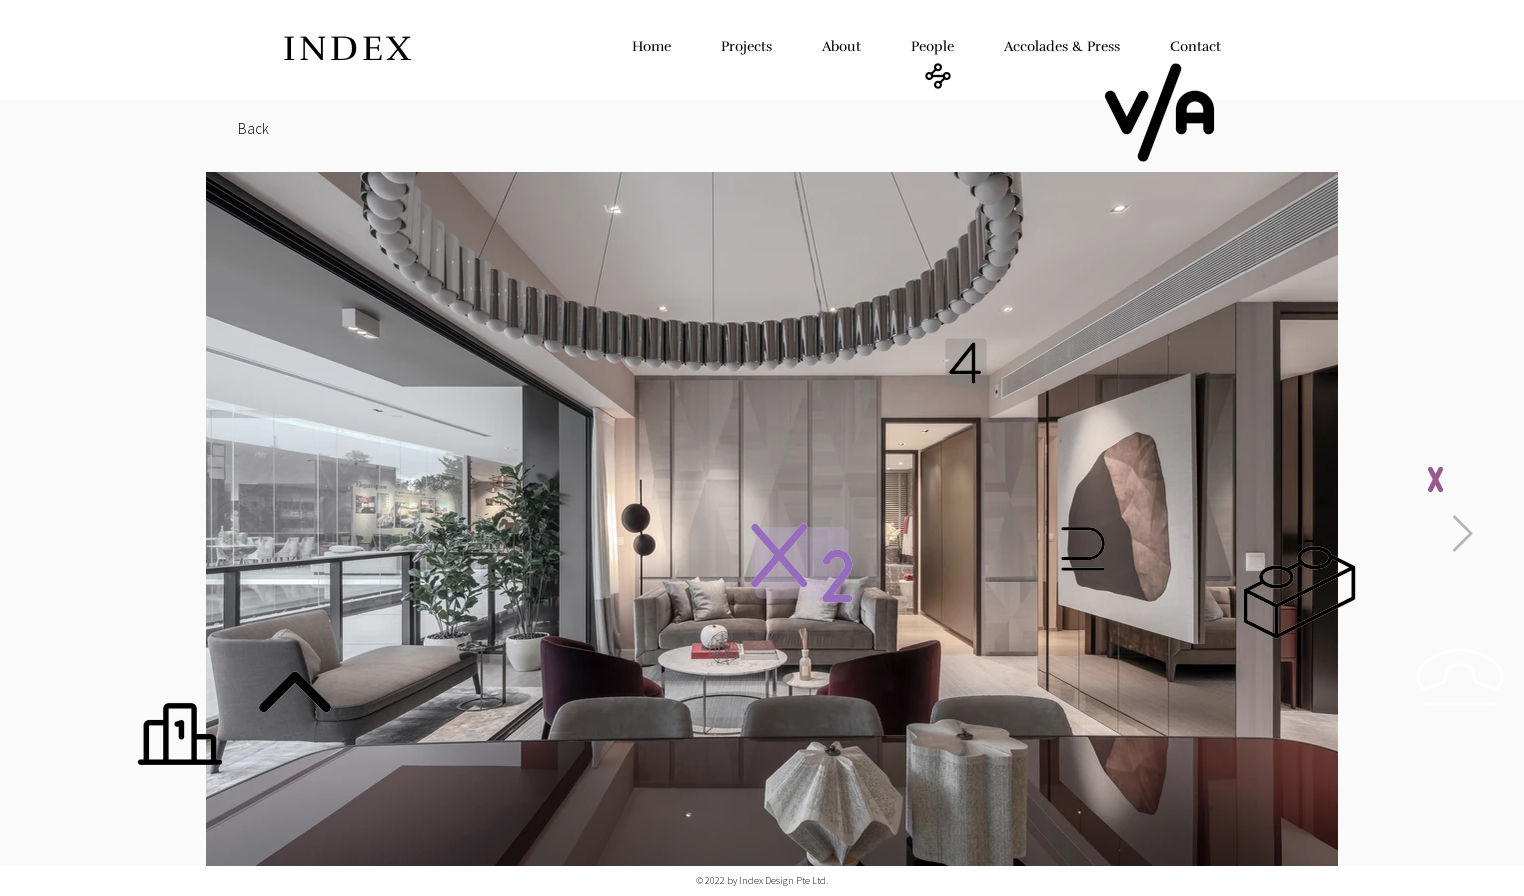 The height and width of the screenshot is (896, 1524). What do you see at coordinates (180, 734) in the screenshot?
I see `view leaderboard rankings` at bounding box center [180, 734].